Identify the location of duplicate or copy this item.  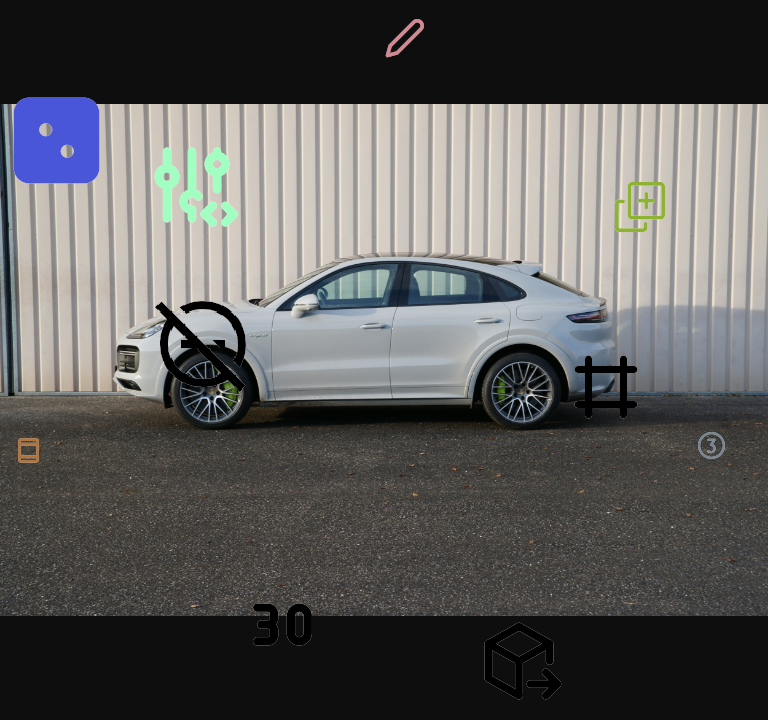
(640, 207).